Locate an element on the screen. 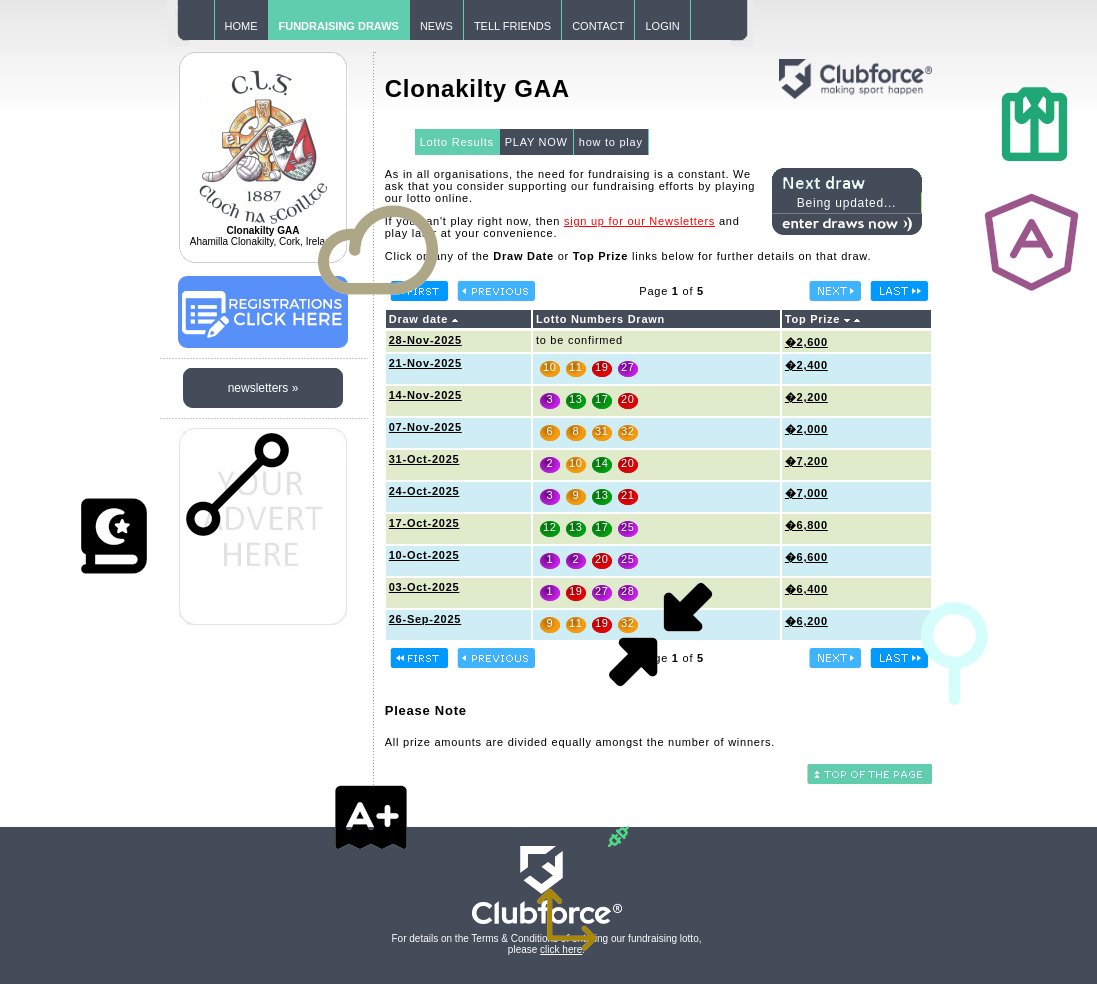 Image resolution: width=1097 pixels, height=984 pixels. Angular framework logo is located at coordinates (1031, 240).